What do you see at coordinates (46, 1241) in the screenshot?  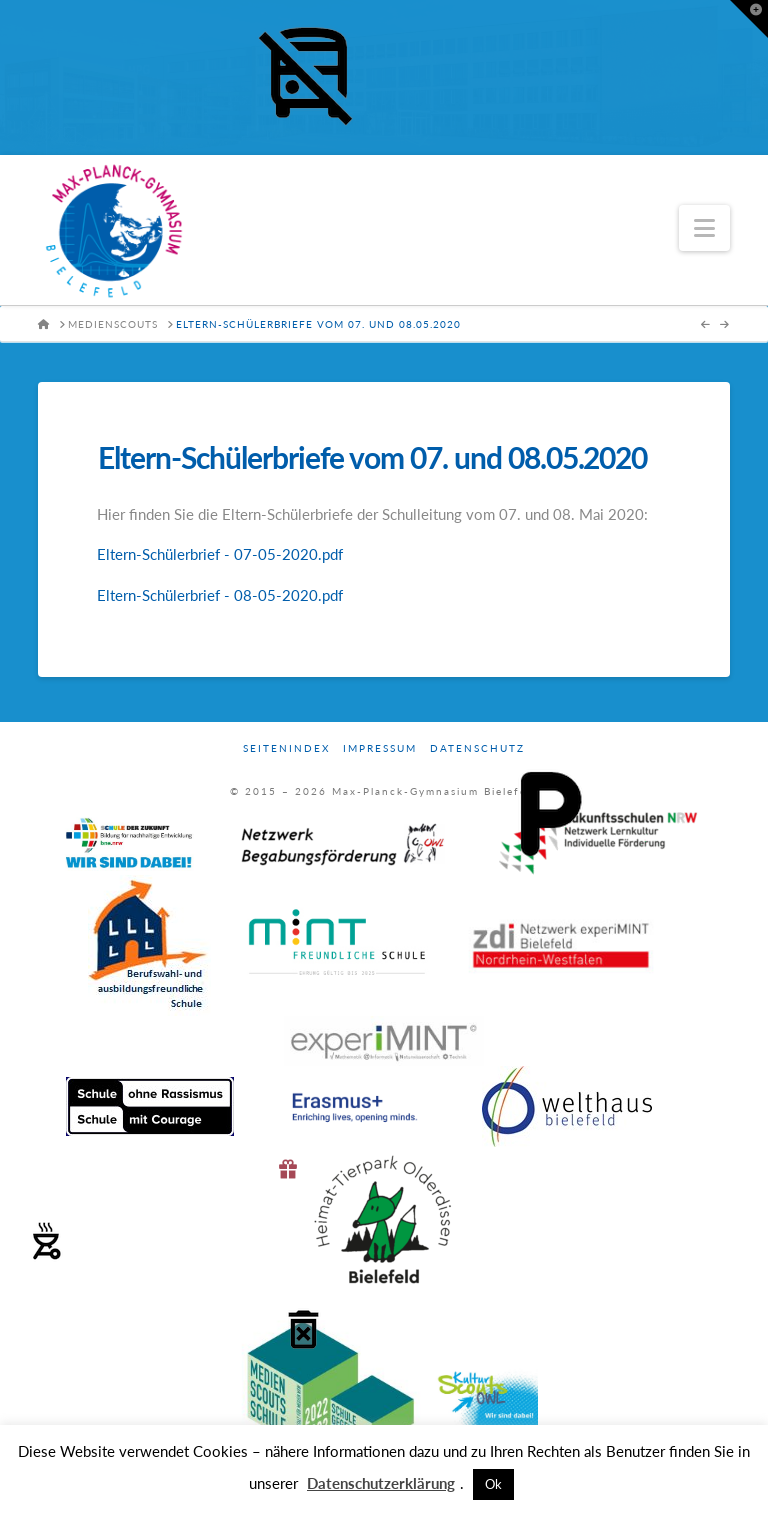 I see `access outdoor cooking or grilling recipes` at bounding box center [46, 1241].